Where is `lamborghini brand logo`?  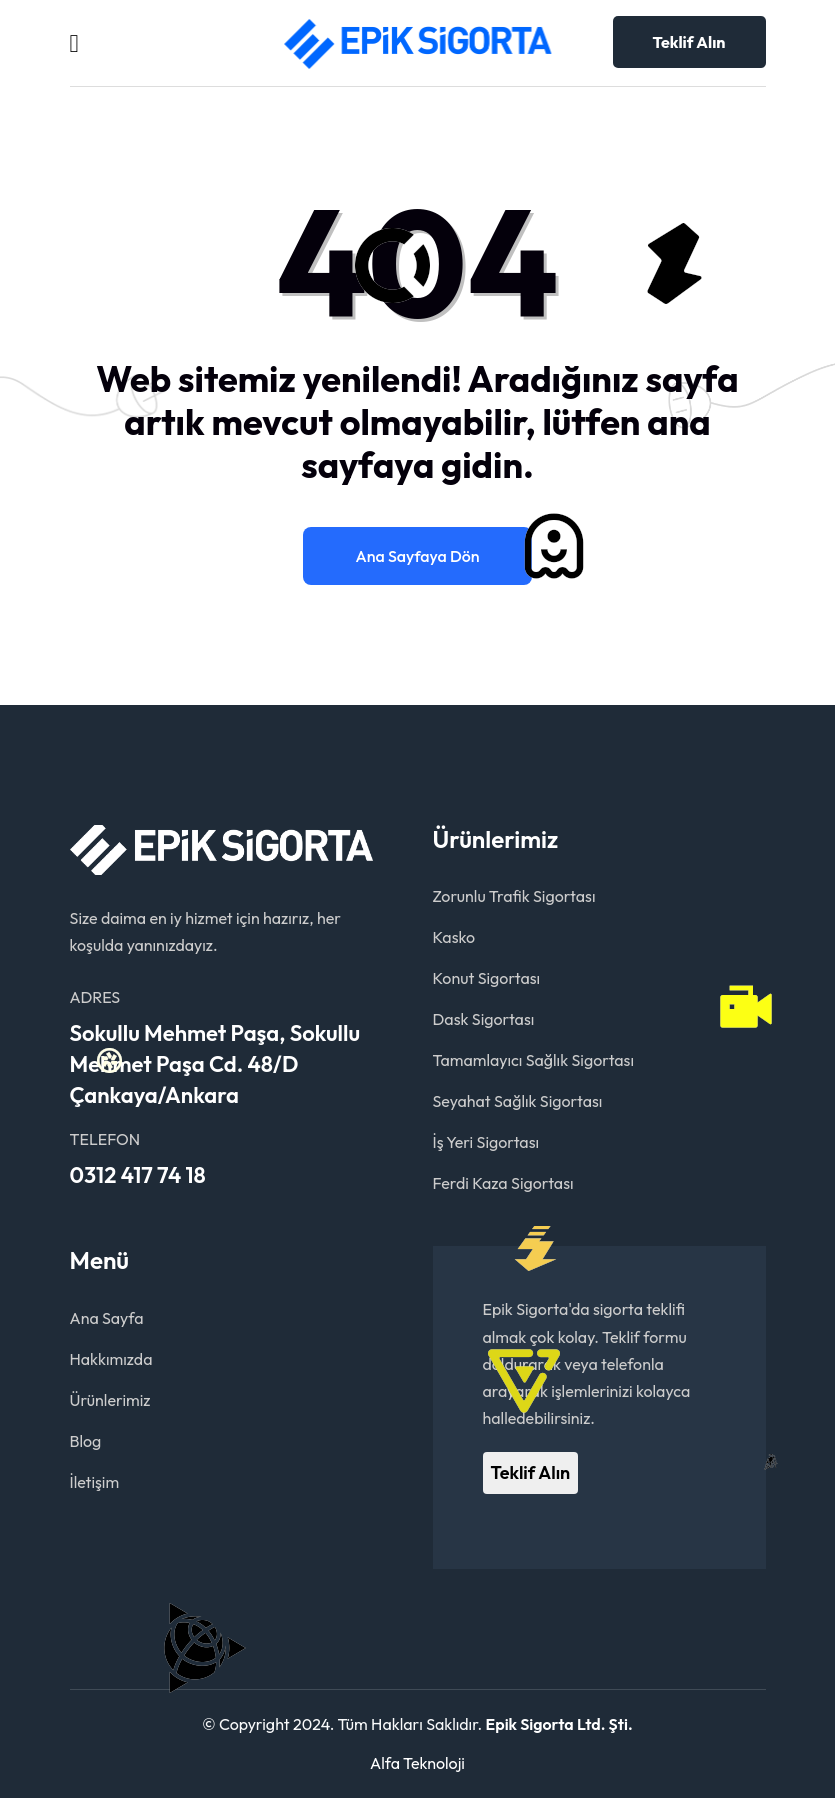
lamborghini brand logo is located at coordinates (771, 1462).